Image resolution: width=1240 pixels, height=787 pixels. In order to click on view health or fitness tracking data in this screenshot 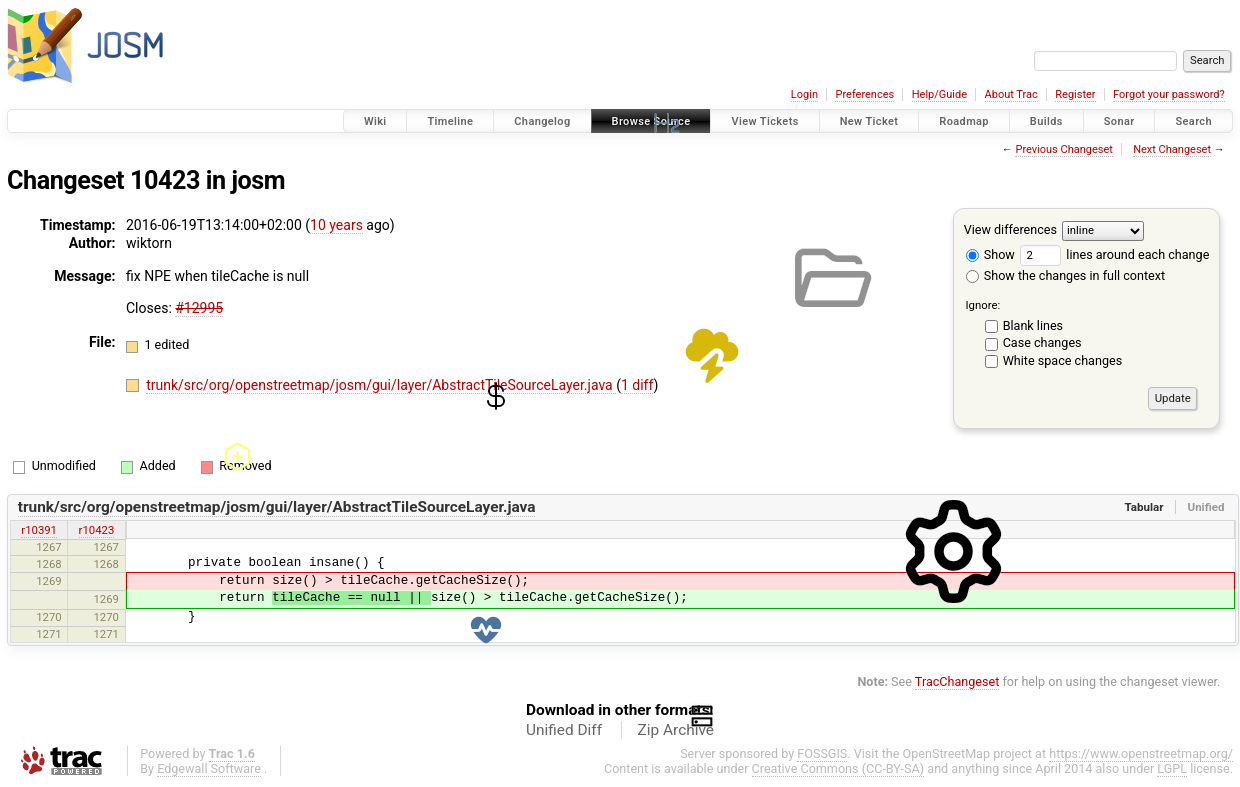, I will do `click(486, 630)`.